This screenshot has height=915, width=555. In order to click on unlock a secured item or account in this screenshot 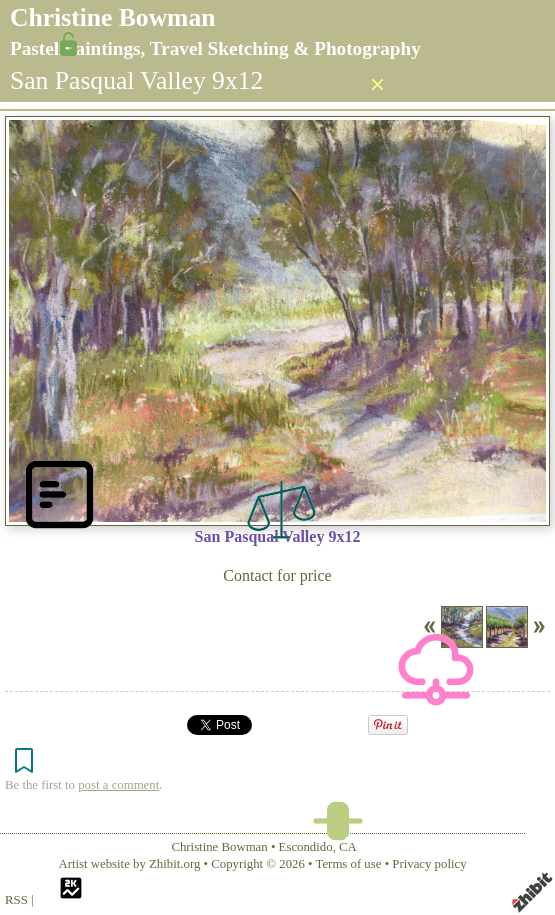, I will do `click(68, 44)`.